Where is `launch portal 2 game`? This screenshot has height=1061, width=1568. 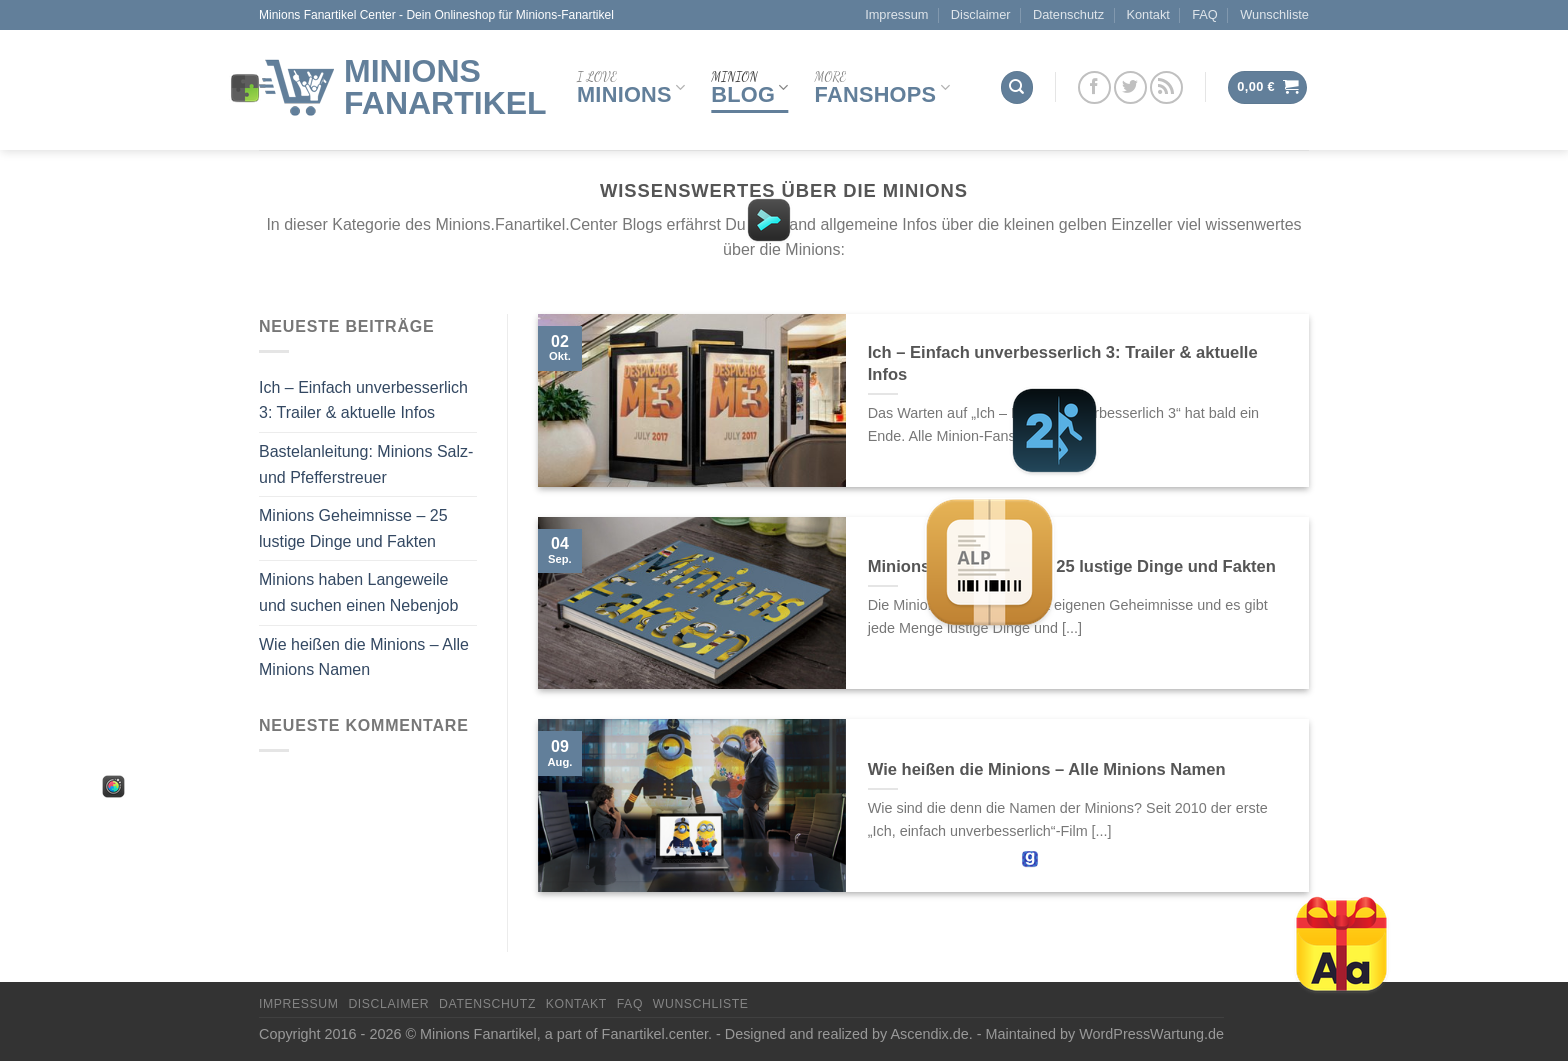 launch portal 2 game is located at coordinates (1054, 430).